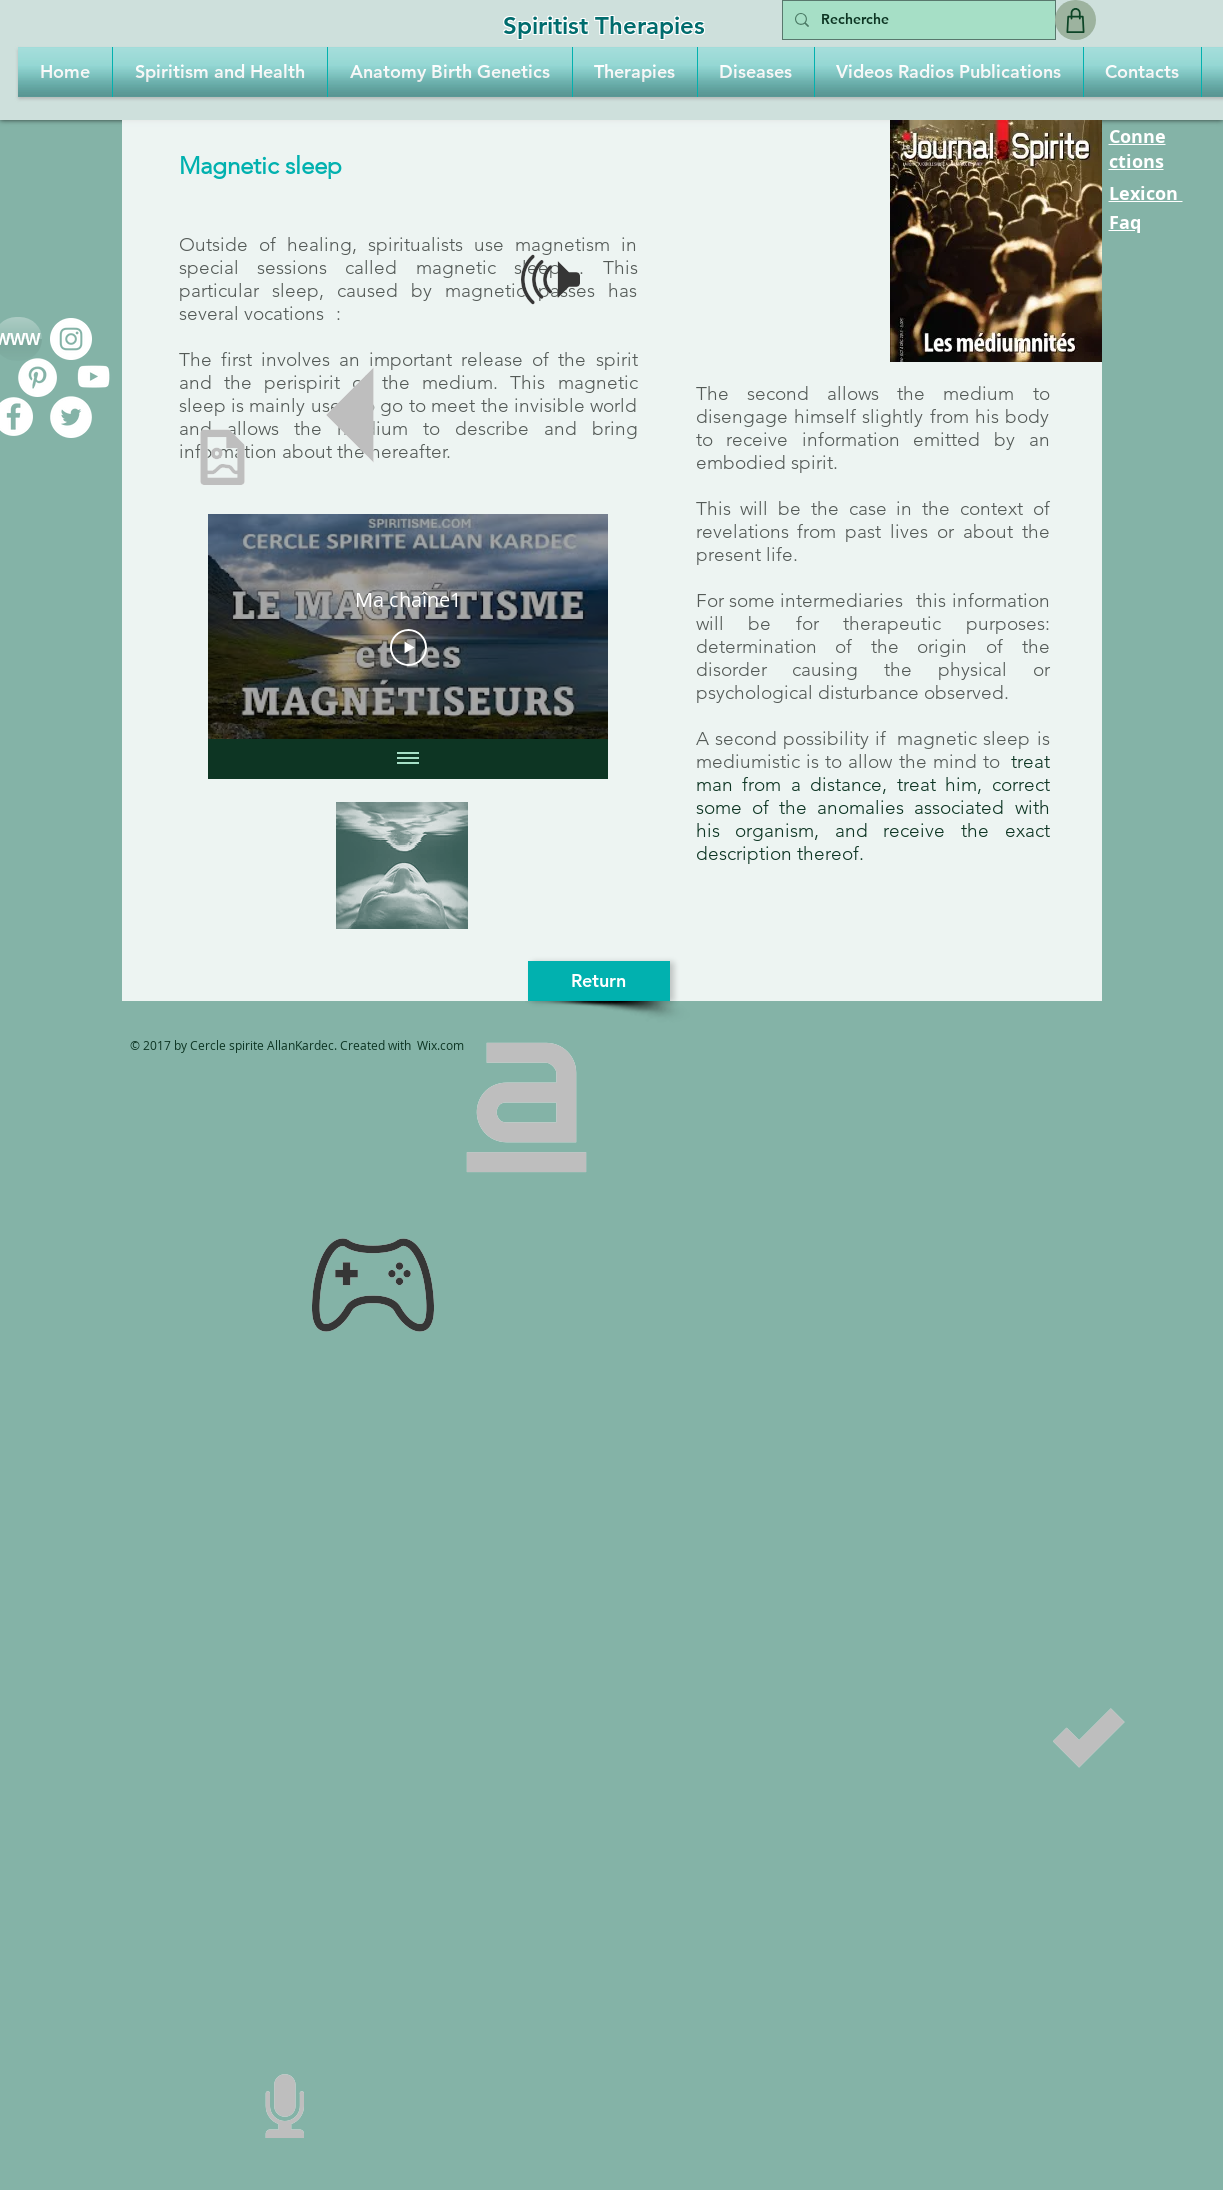 The image size is (1223, 2190). I want to click on access games and gaming applications, so click(373, 1285).